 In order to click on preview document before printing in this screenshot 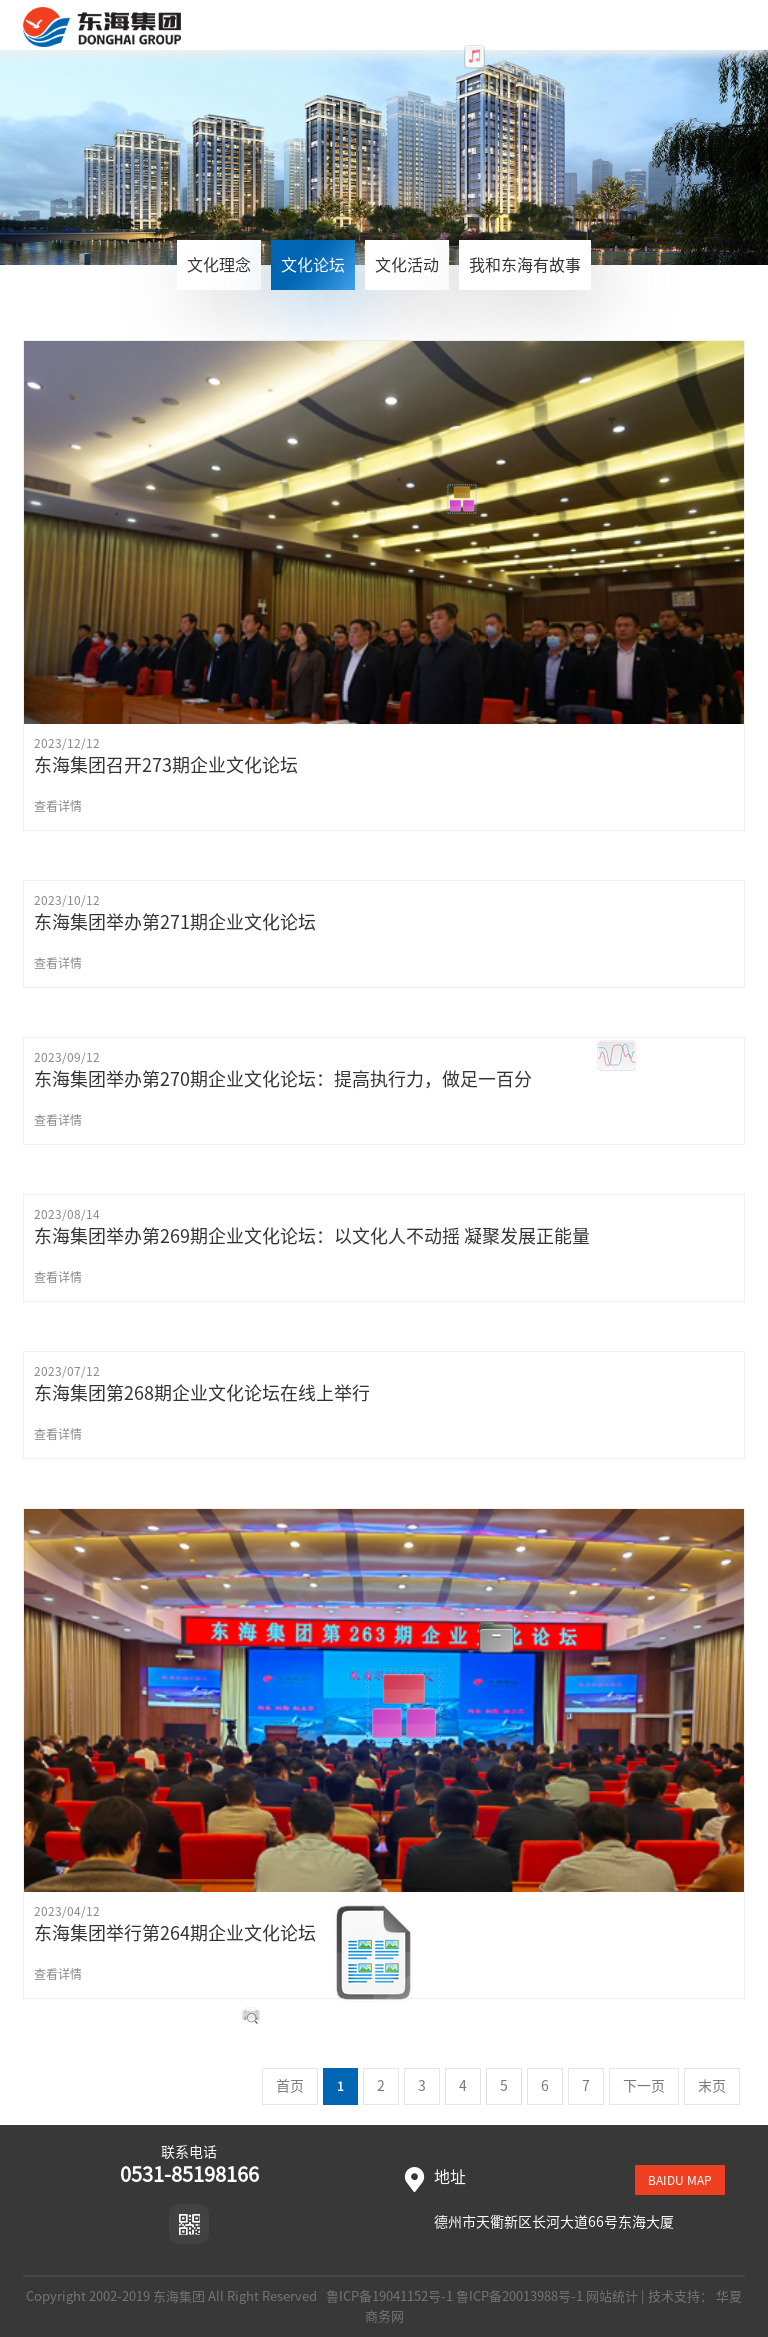, I will do `click(251, 2015)`.